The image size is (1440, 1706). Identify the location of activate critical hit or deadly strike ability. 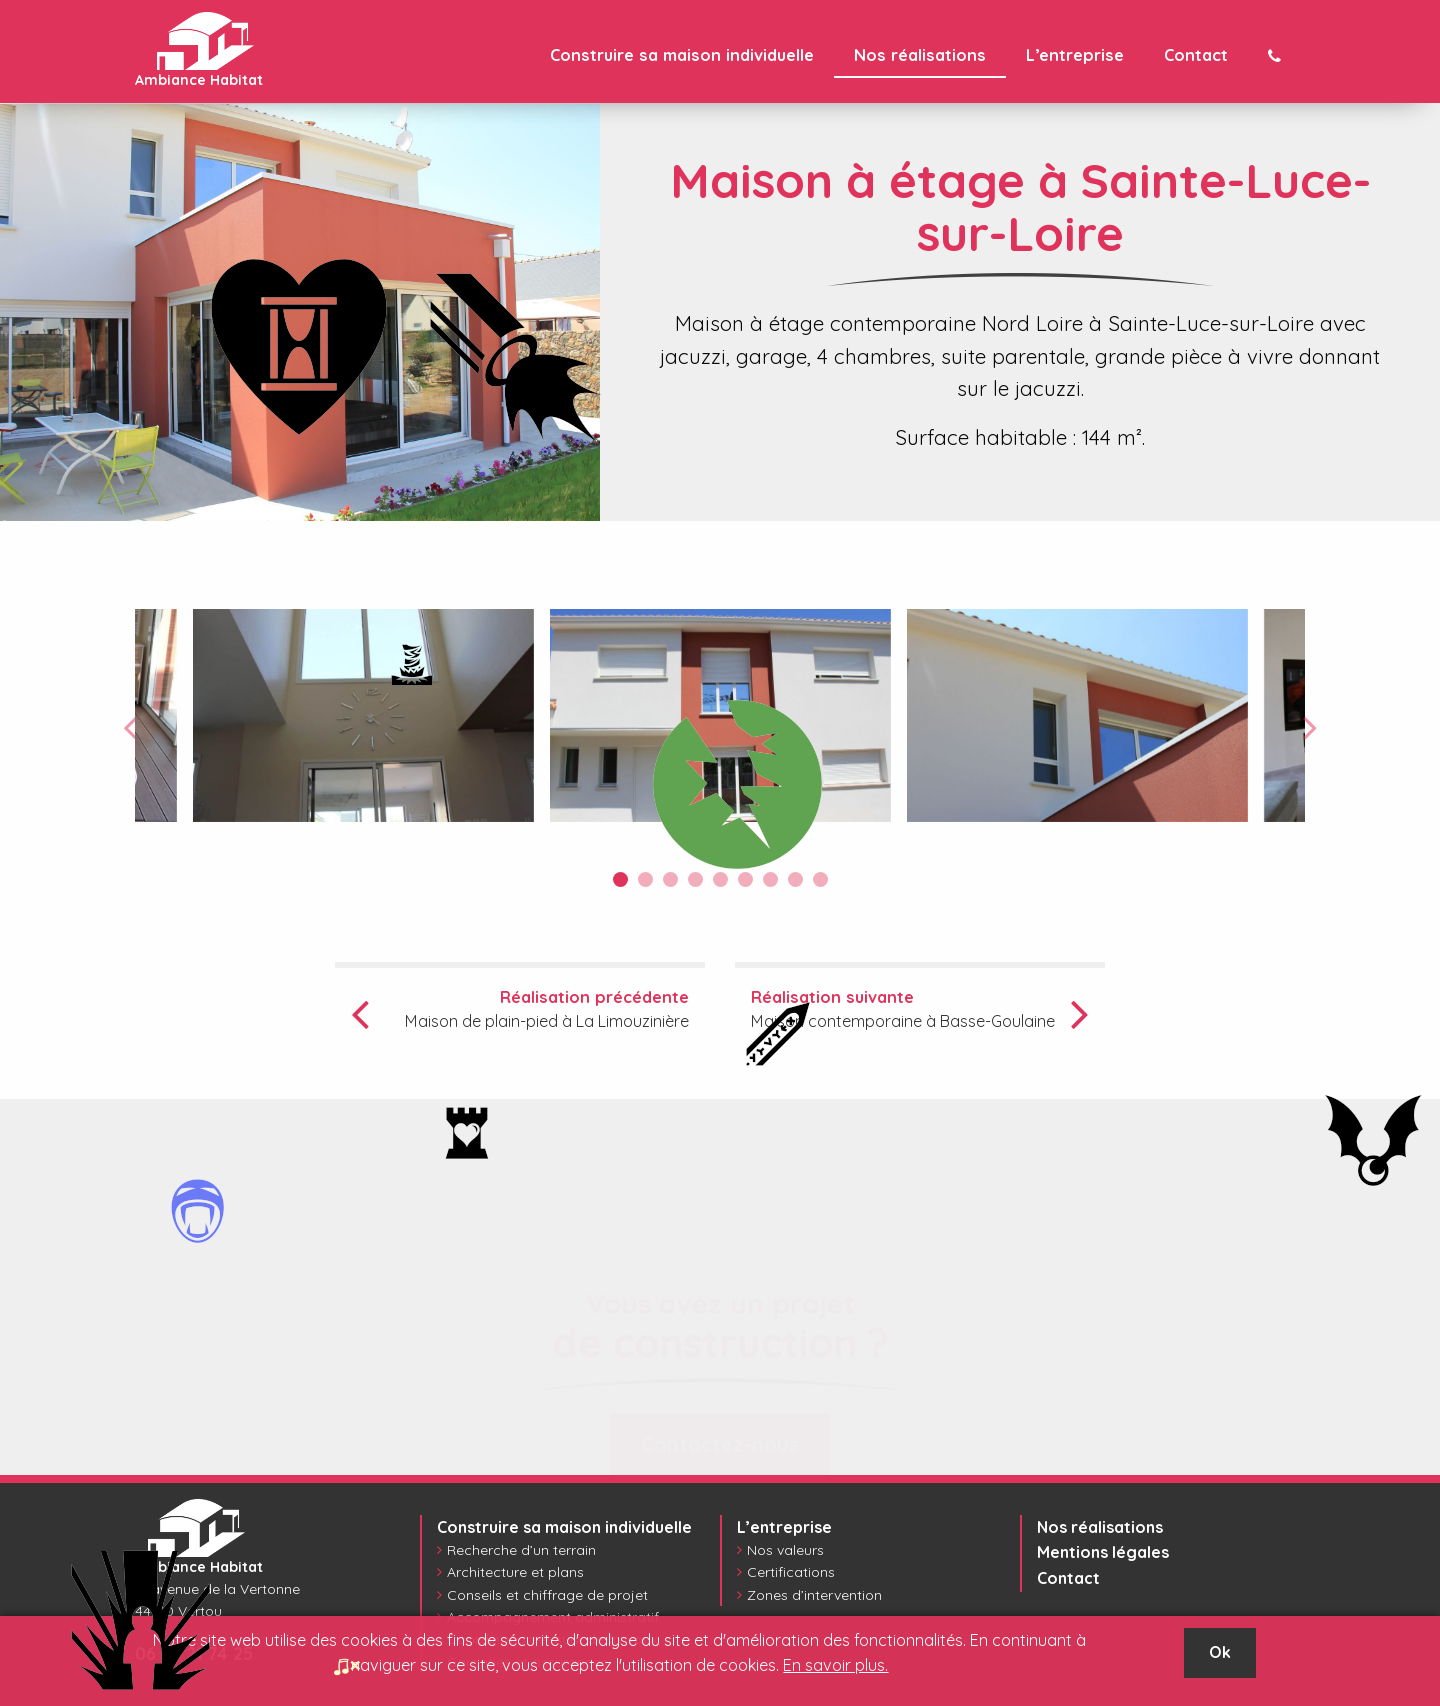
(140, 1620).